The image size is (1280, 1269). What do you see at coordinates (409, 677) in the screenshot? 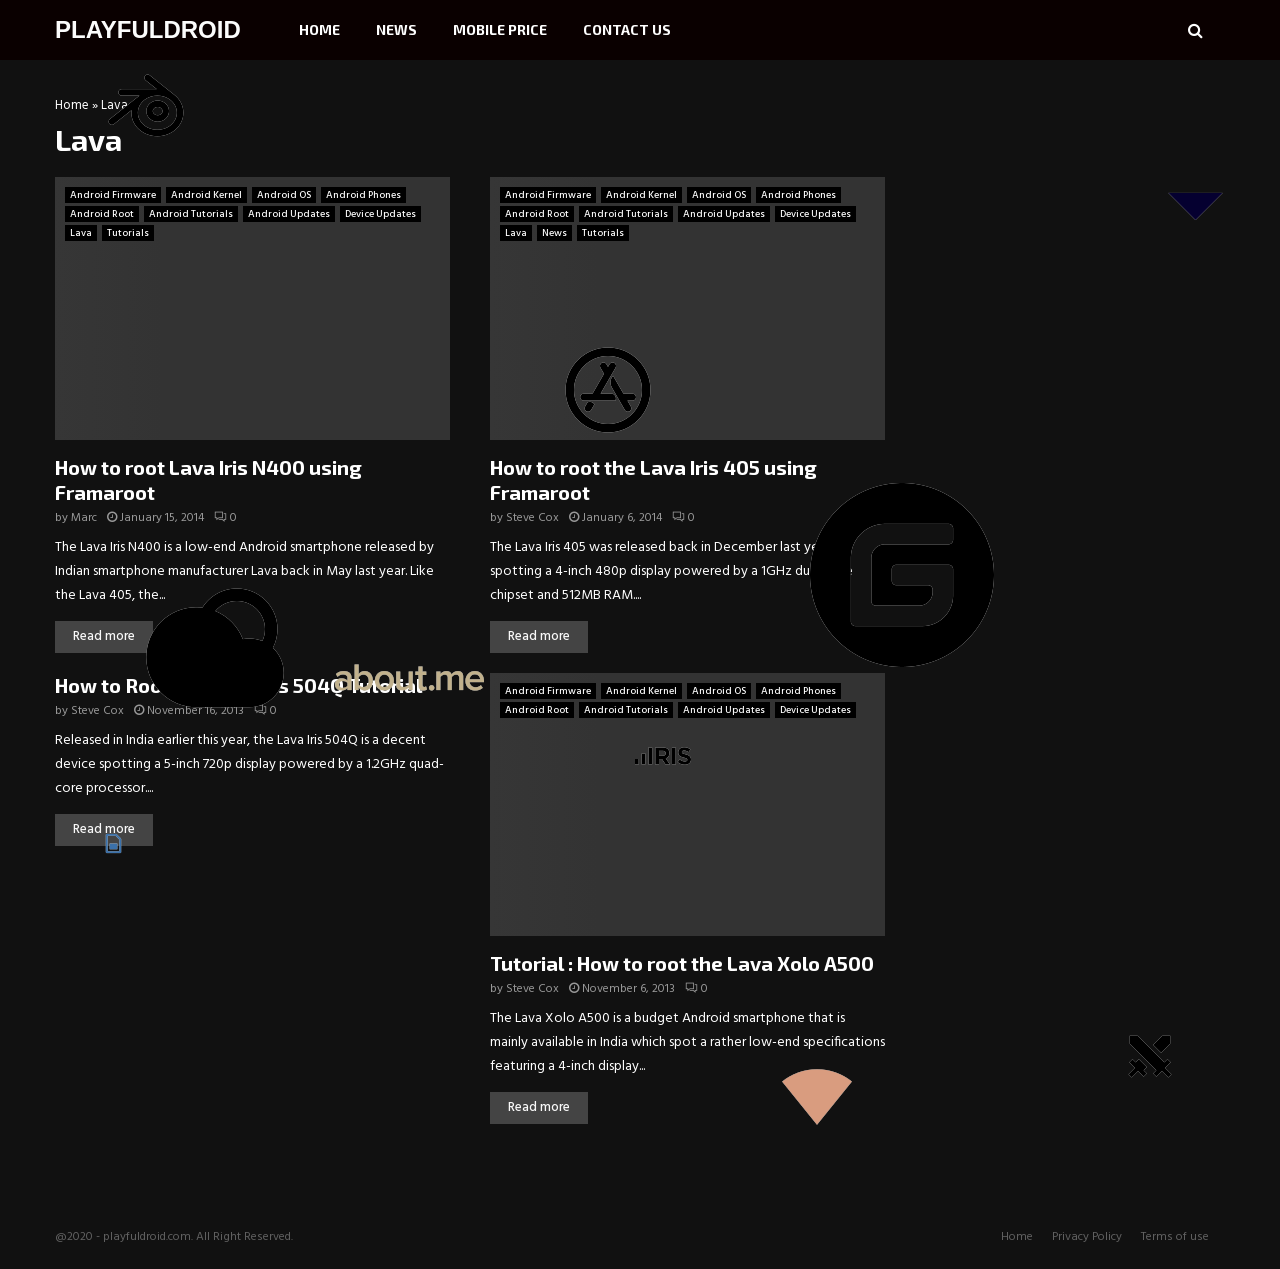
I see `visit your about.me profile` at bounding box center [409, 677].